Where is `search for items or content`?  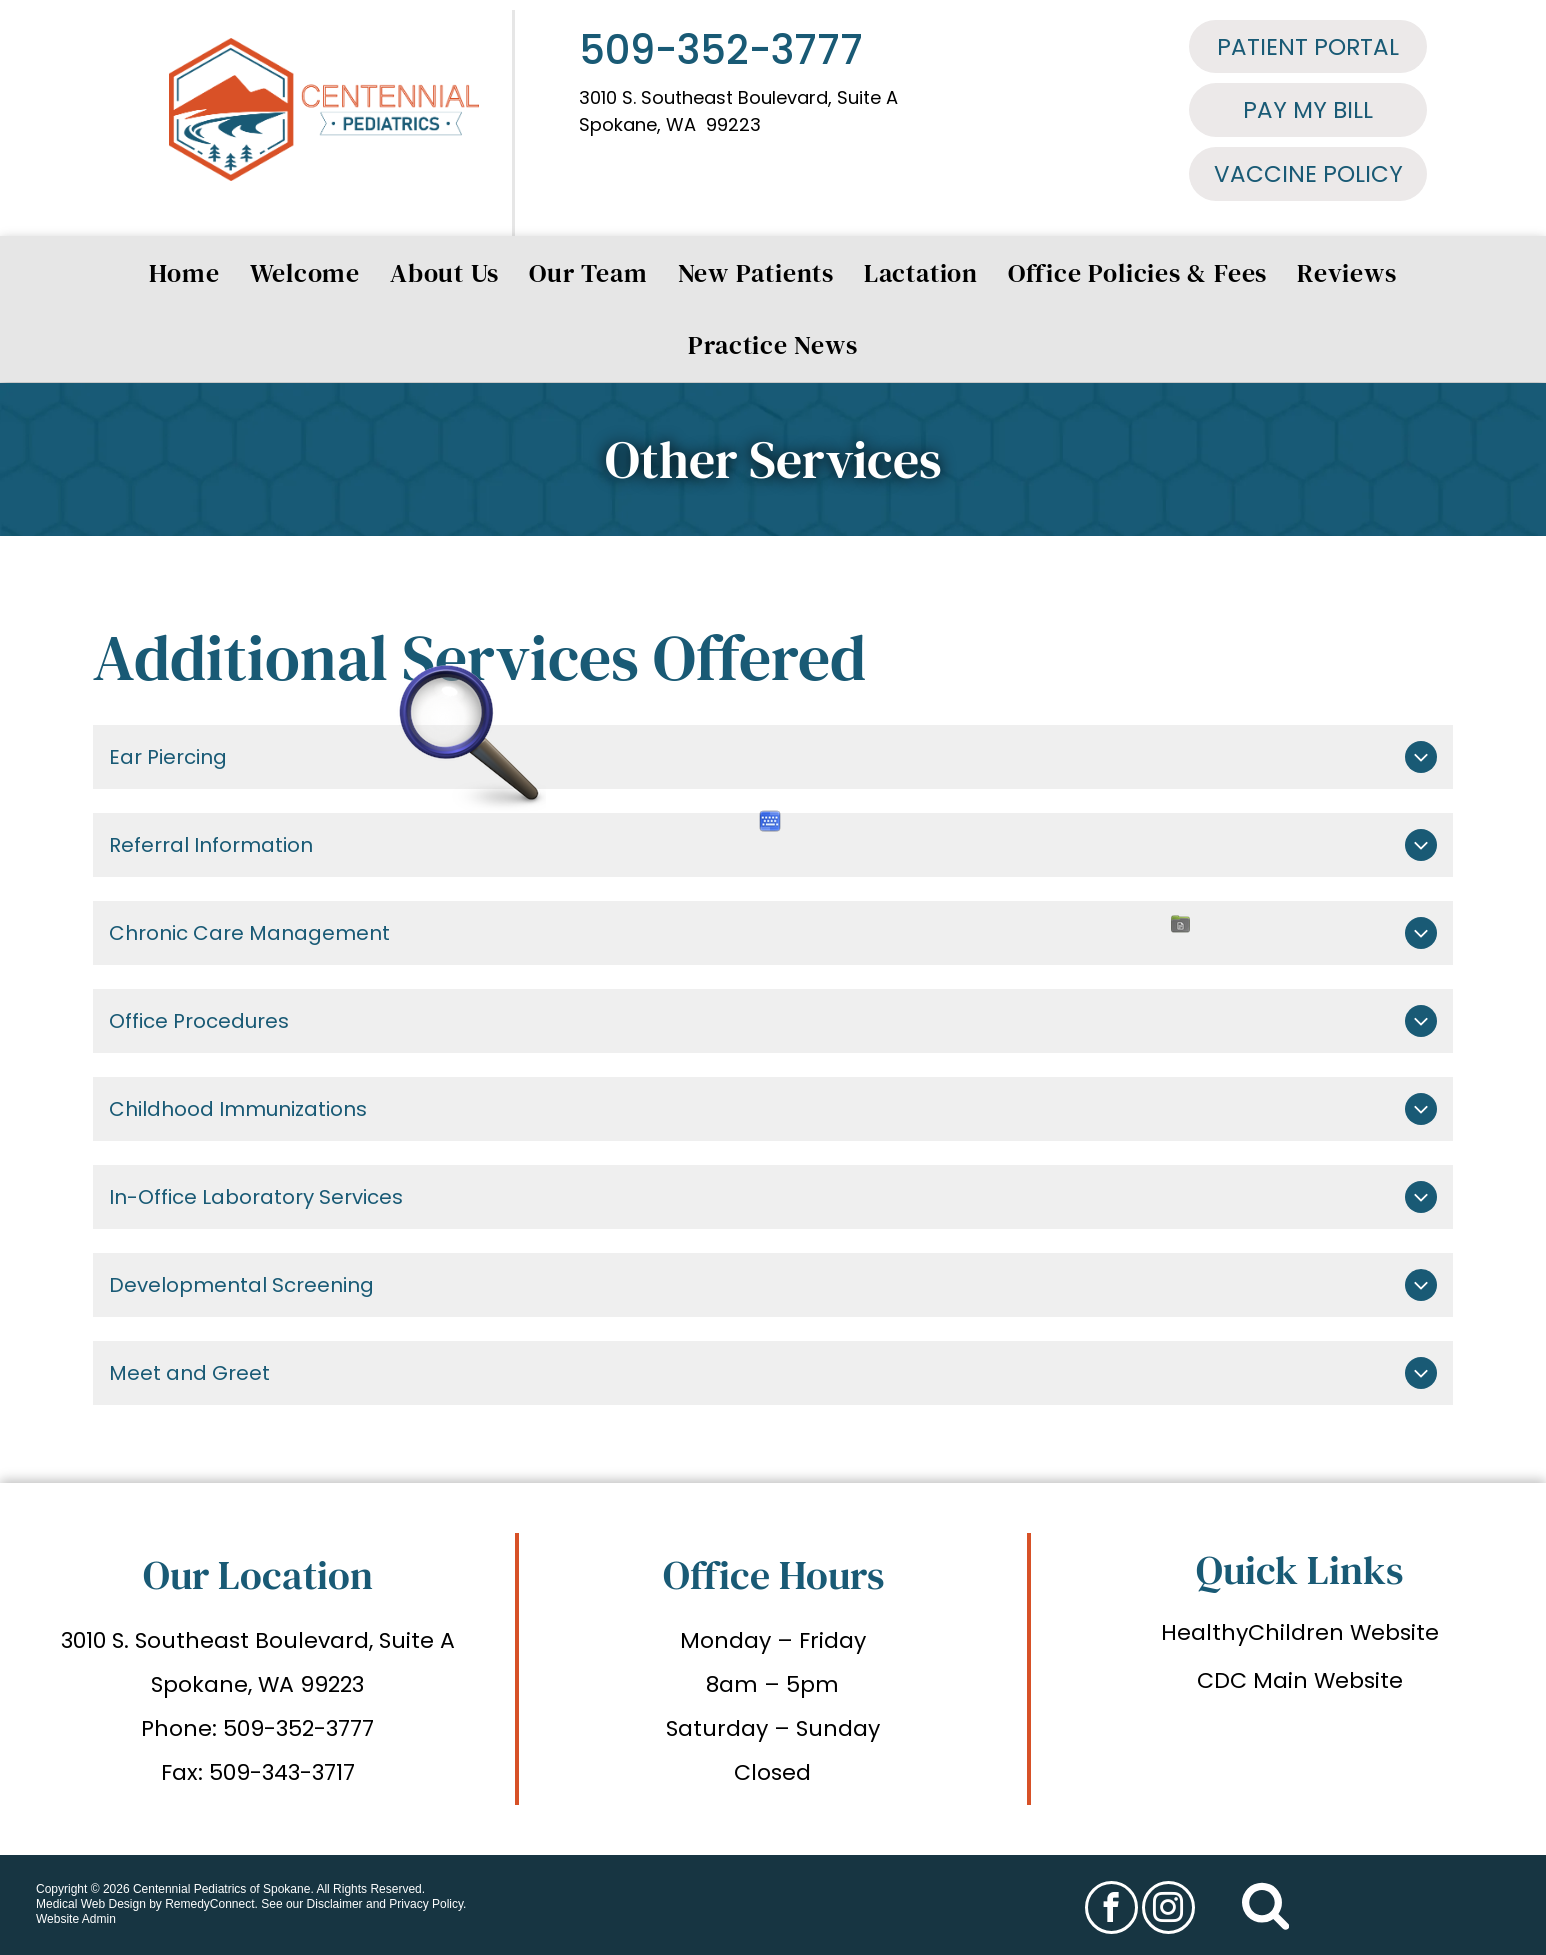 search for items or content is located at coordinates (469, 735).